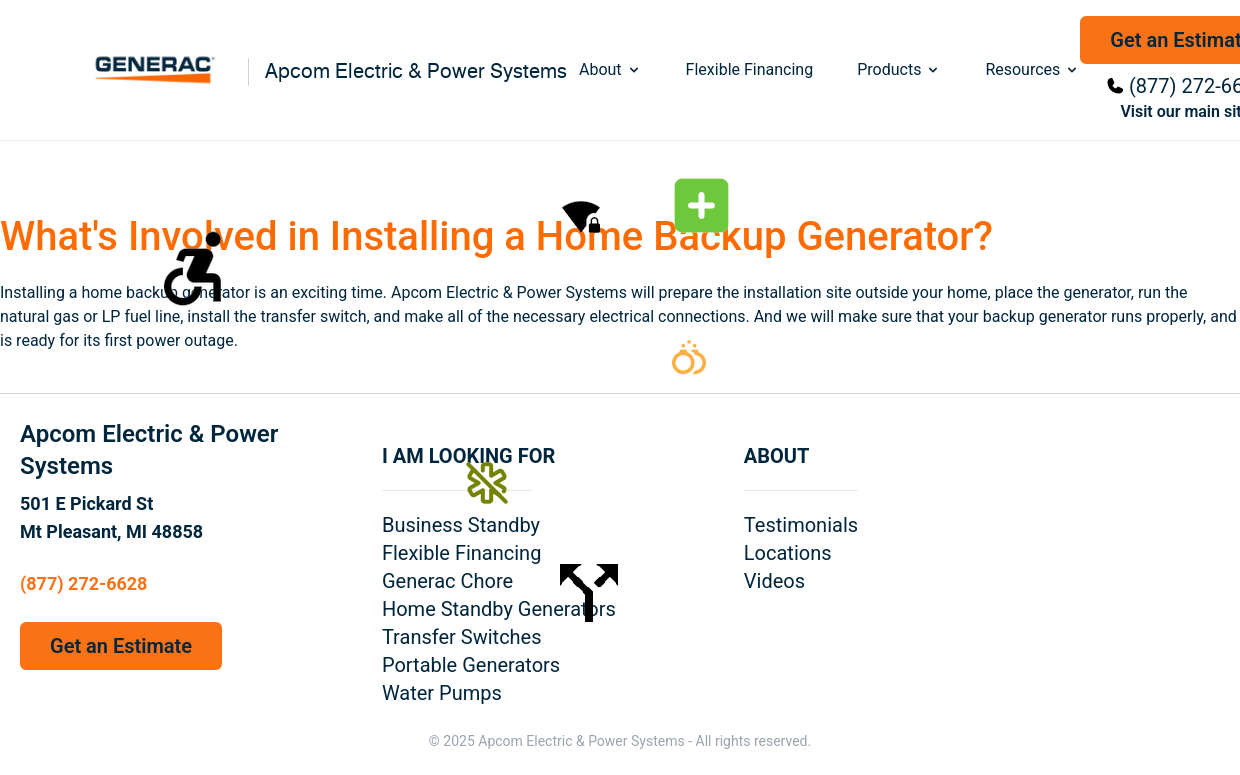  I want to click on connected to a password-protected wifi network, so click(581, 217).